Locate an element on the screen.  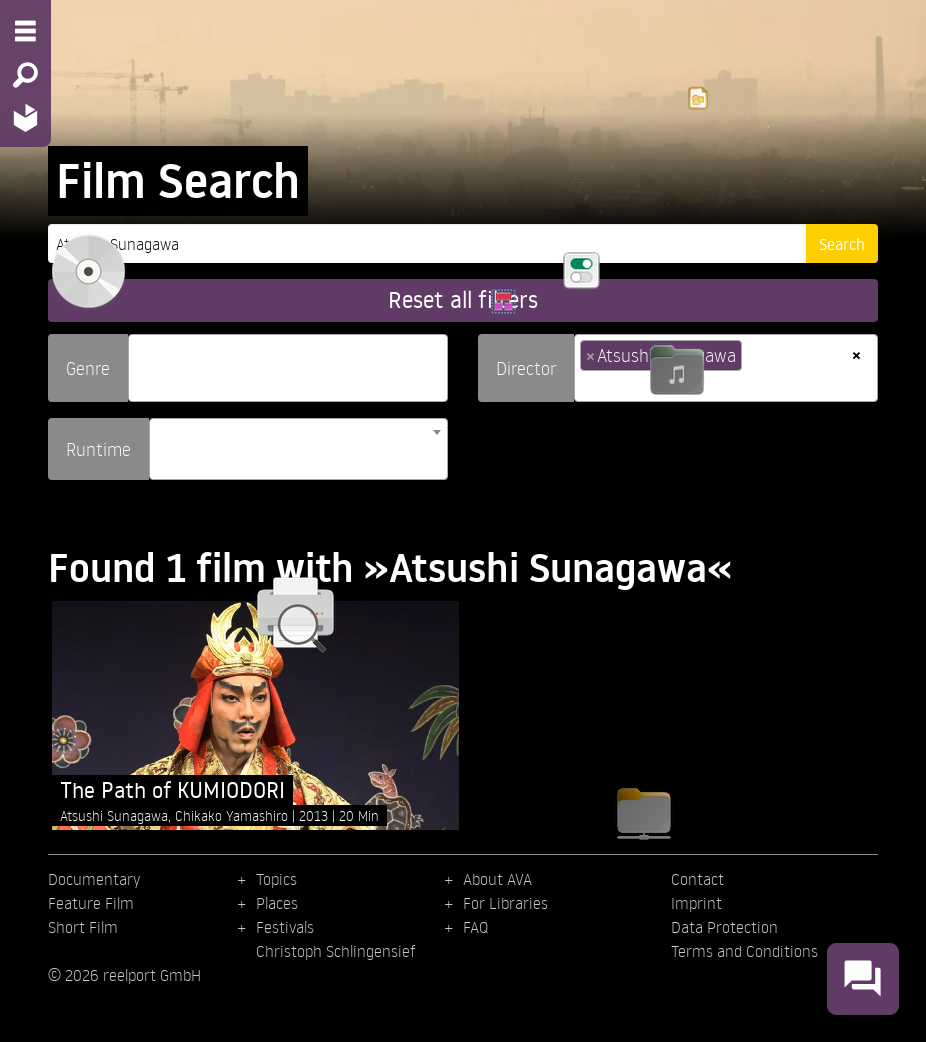
open a vector graphics document is located at coordinates (698, 98).